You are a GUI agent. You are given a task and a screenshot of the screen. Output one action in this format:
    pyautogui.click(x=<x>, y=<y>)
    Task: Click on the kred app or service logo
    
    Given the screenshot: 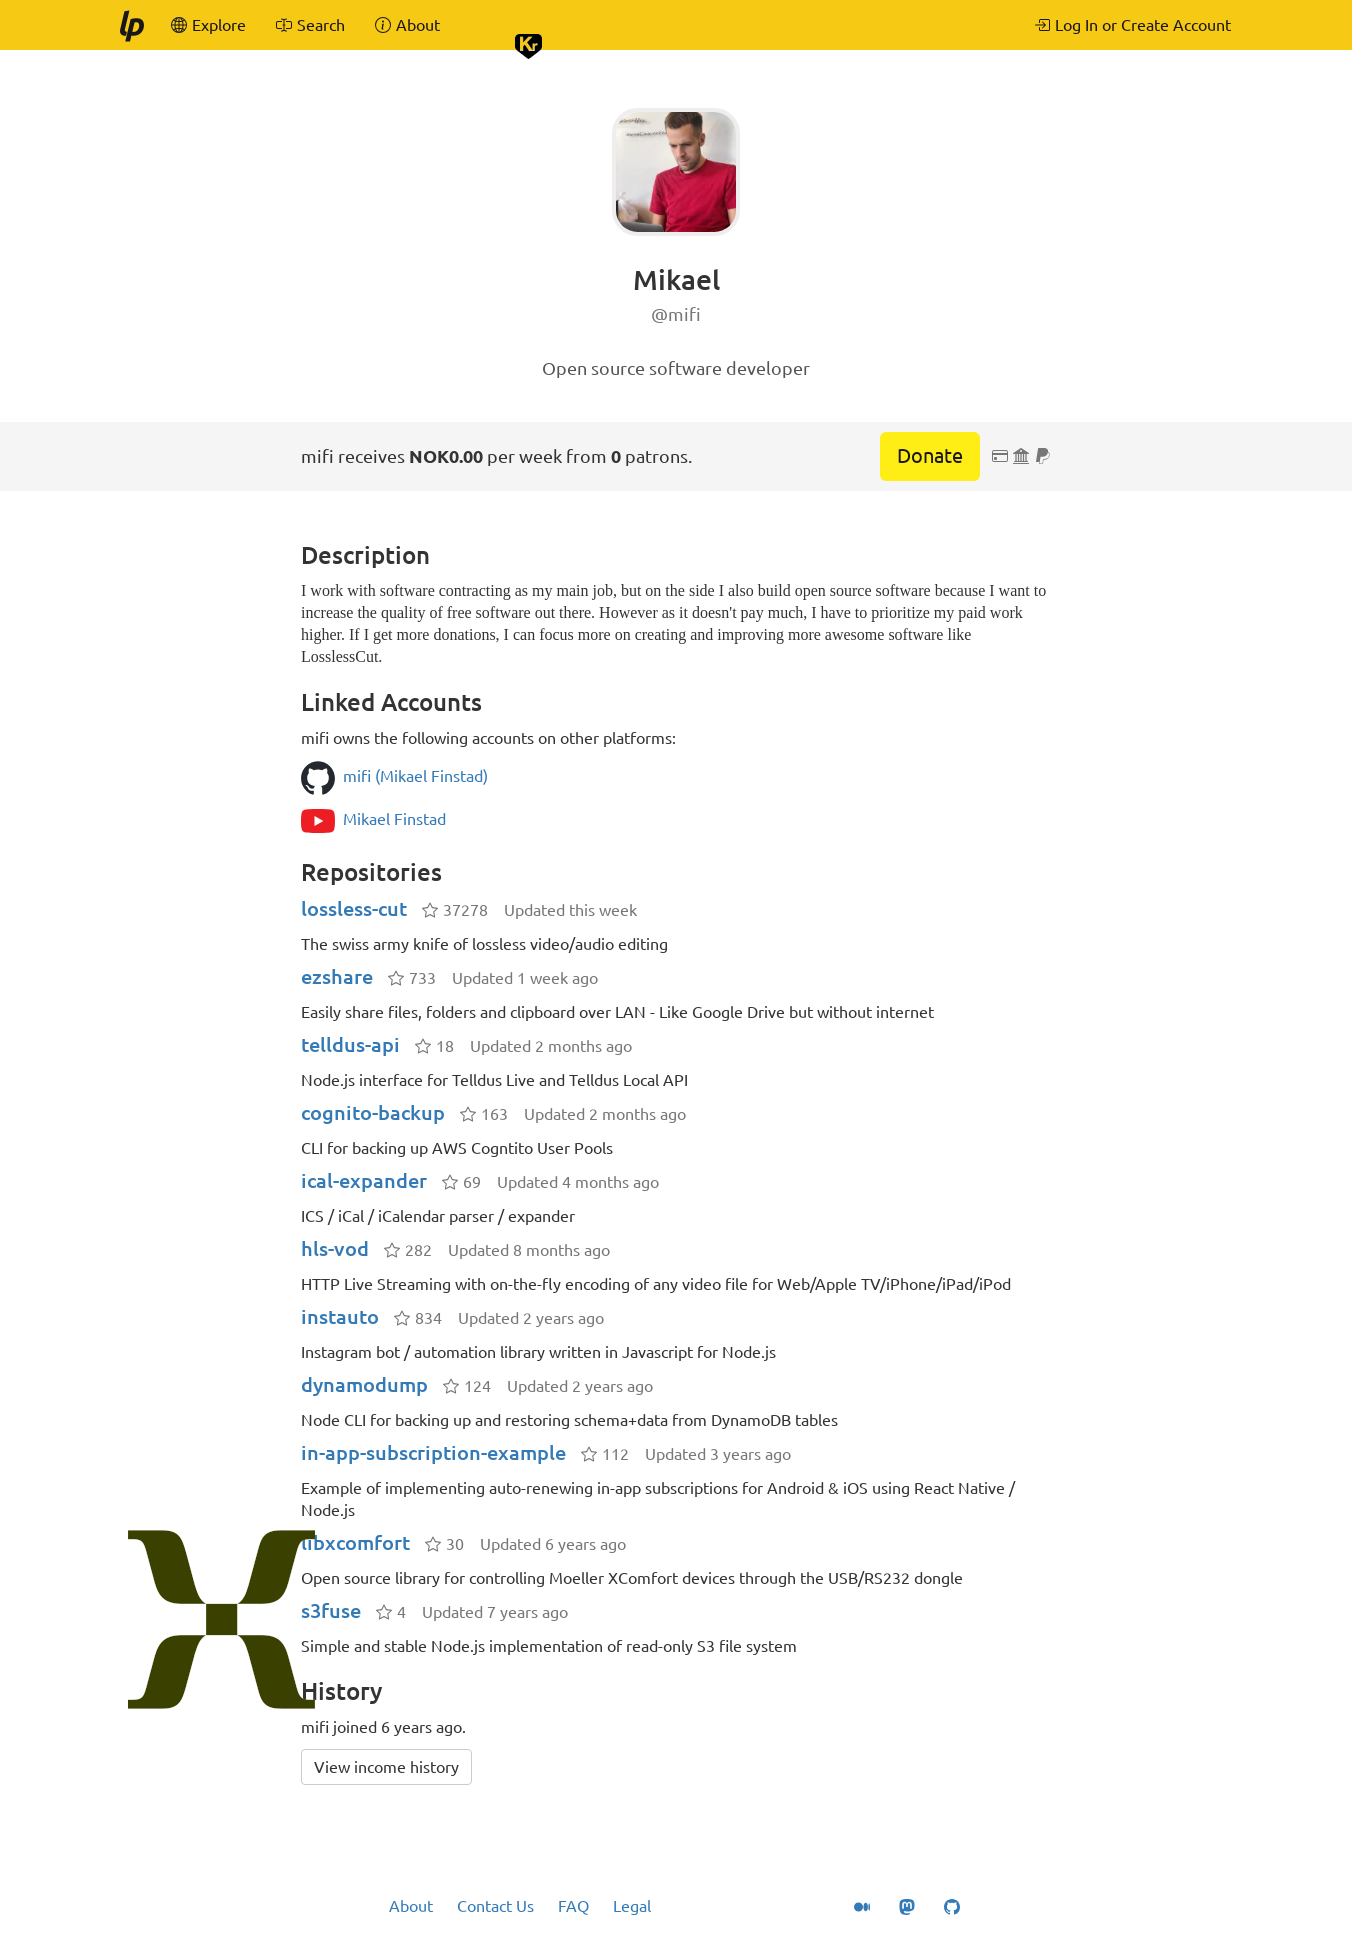 What is the action you would take?
    pyautogui.click(x=528, y=46)
    